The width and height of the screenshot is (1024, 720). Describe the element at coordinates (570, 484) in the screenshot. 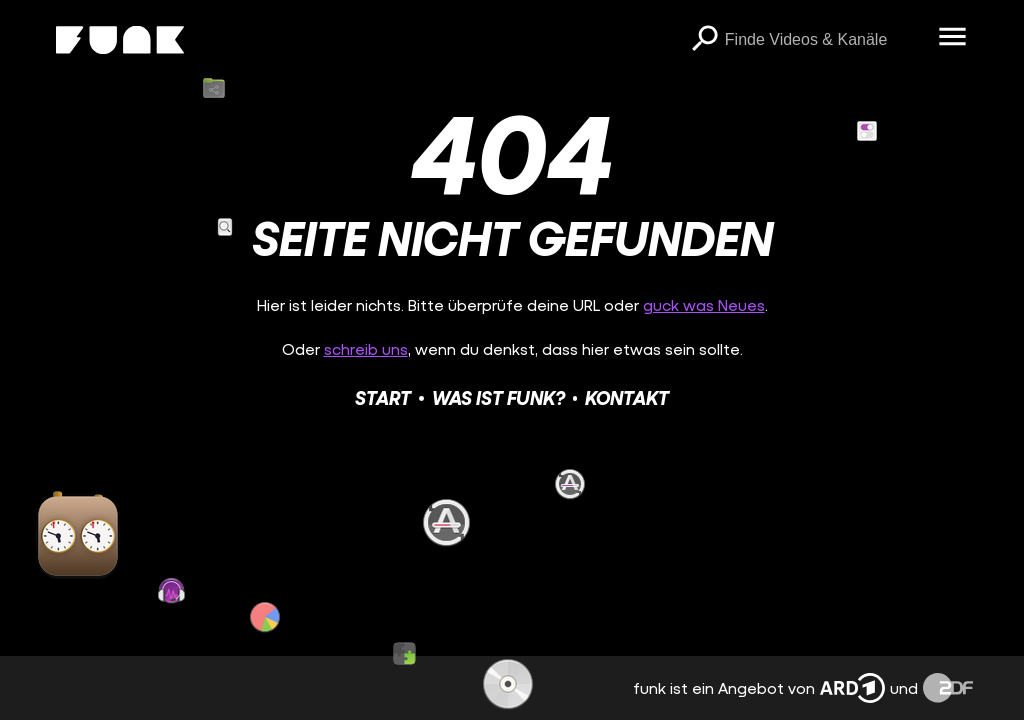

I see `open the software updater application` at that location.